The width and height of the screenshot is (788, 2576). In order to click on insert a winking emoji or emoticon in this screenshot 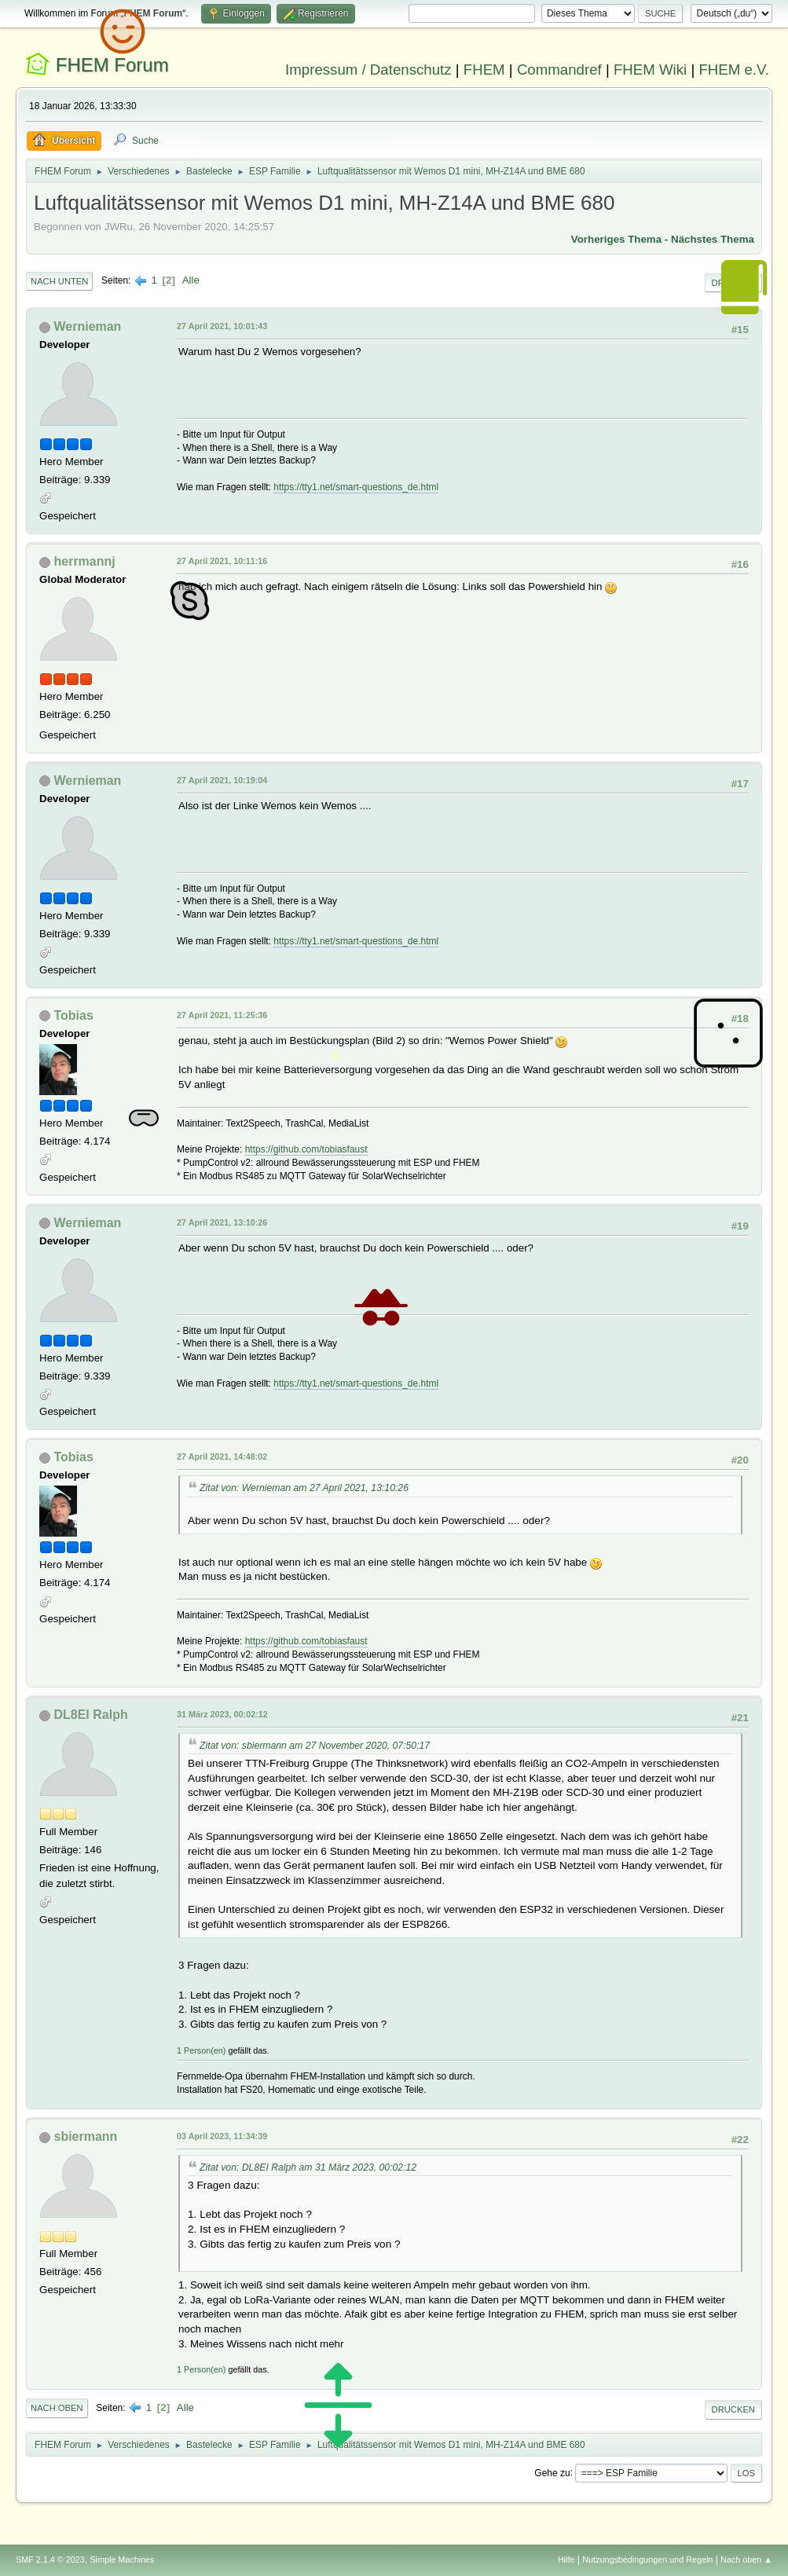, I will do `click(123, 31)`.